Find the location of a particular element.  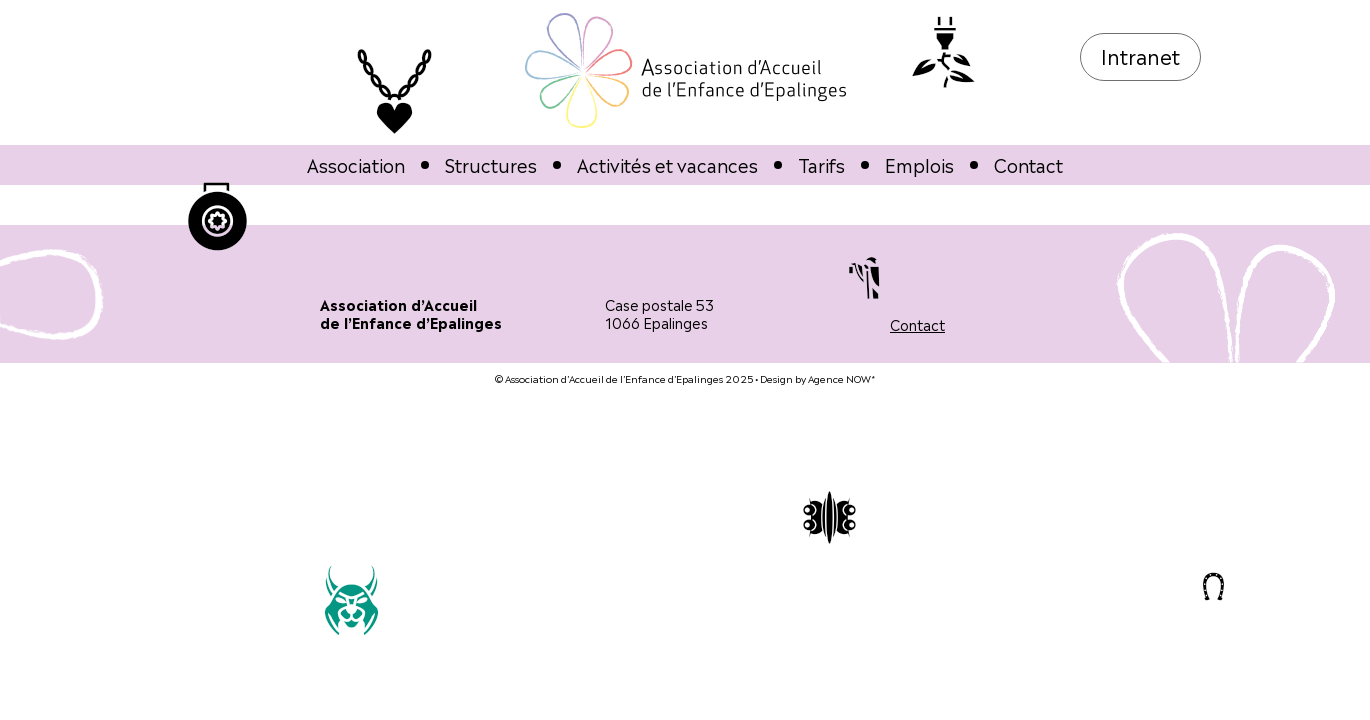

place a teller mine explosive in-game is located at coordinates (217, 216).